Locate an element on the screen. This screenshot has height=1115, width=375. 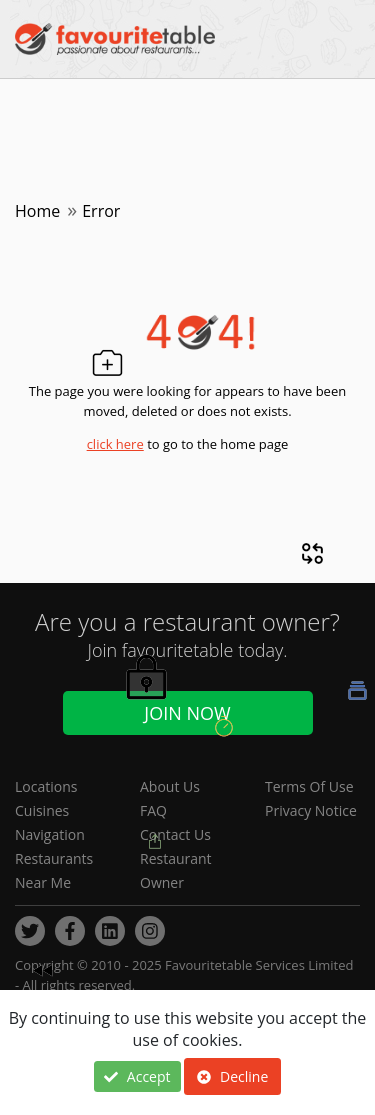
export or share content to another app is located at coordinates (155, 842).